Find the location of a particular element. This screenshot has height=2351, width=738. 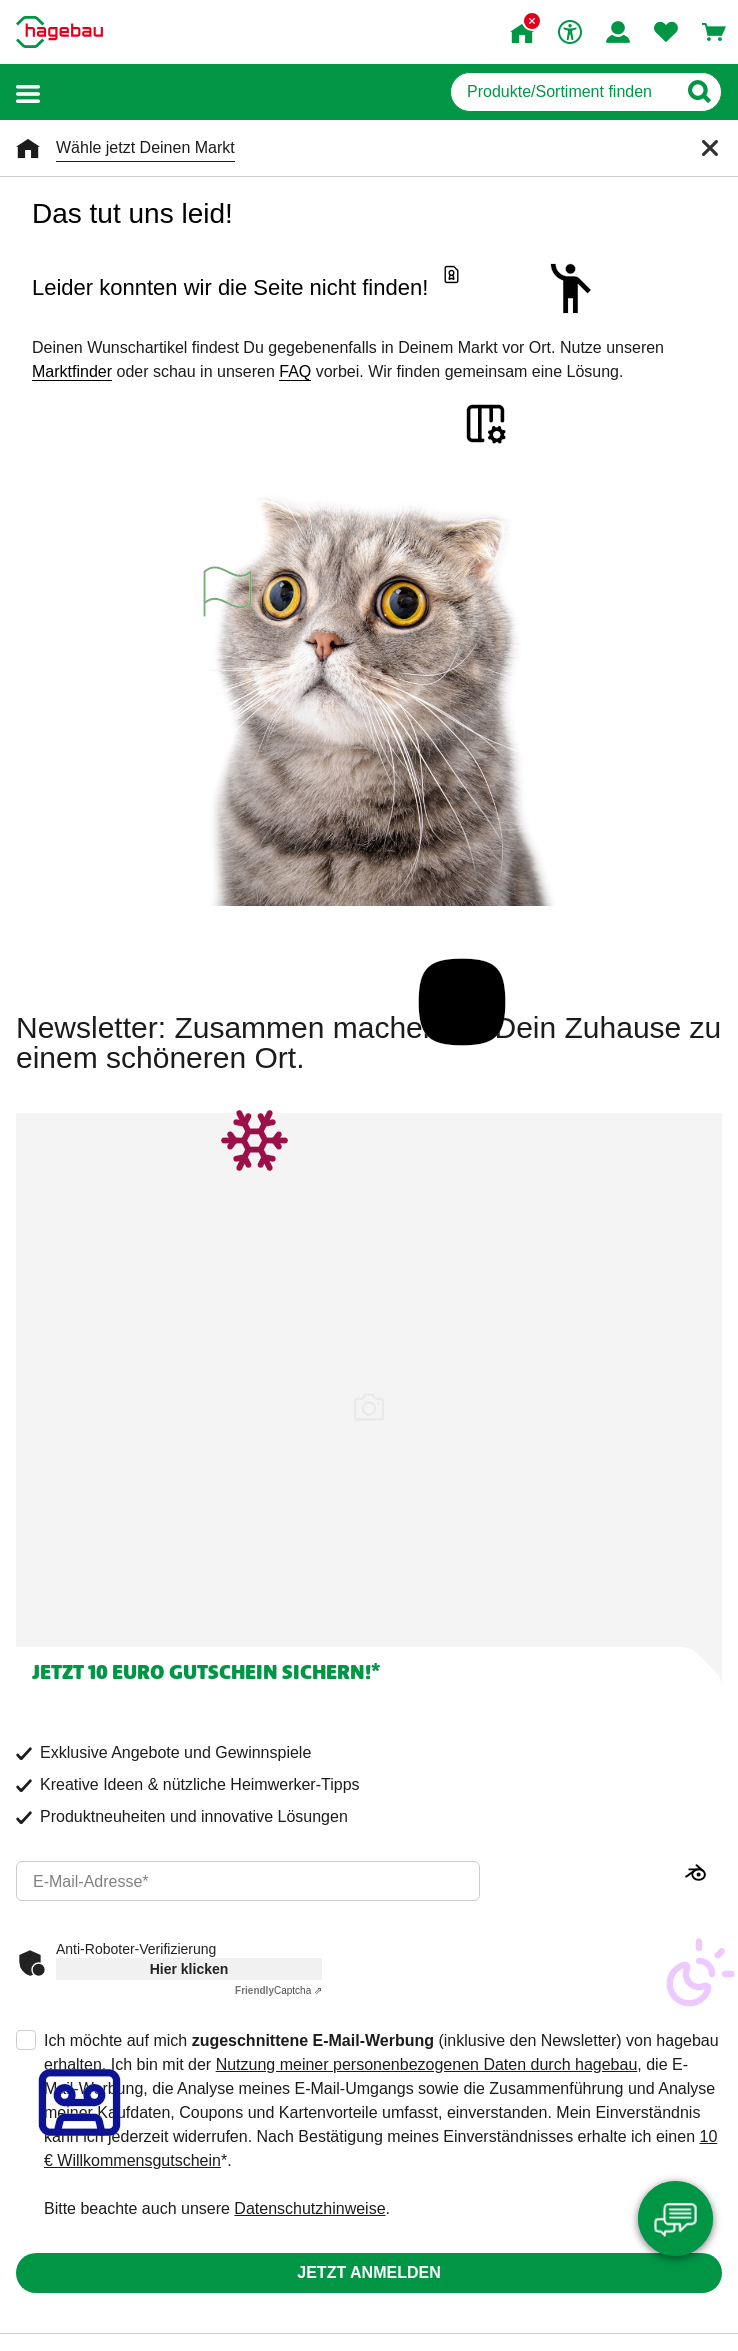

activate cooling or air conditioning mode is located at coordinates (254, 1140).